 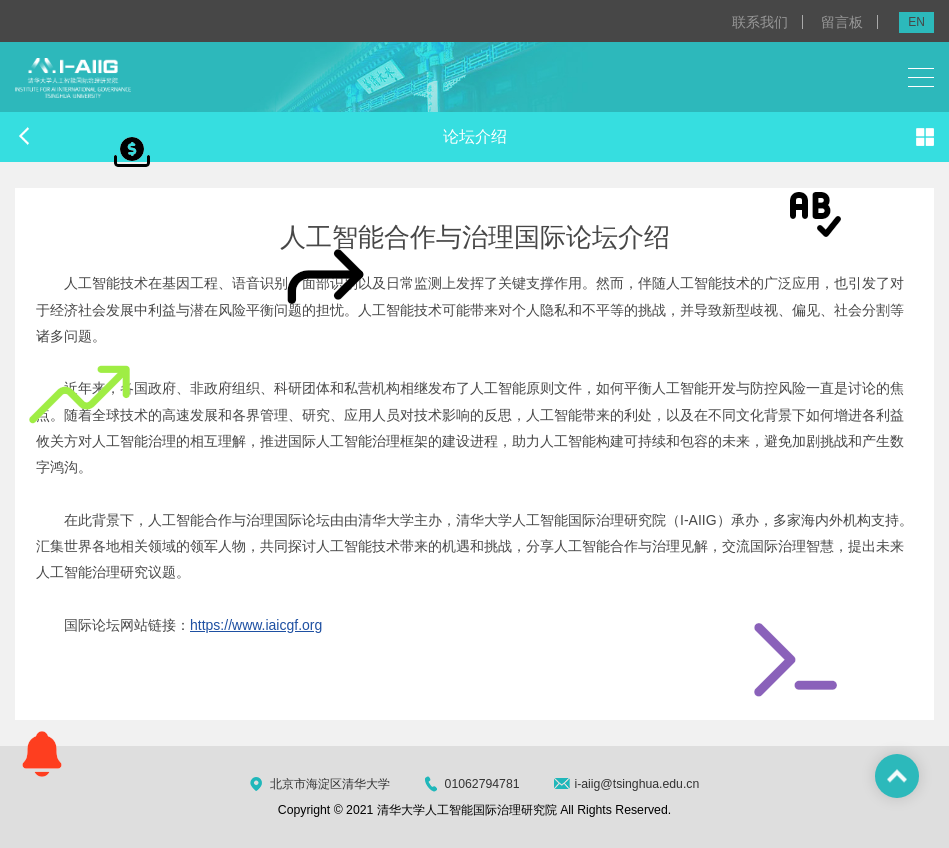 I want to click on open command palette, so click(x=794, y=659).